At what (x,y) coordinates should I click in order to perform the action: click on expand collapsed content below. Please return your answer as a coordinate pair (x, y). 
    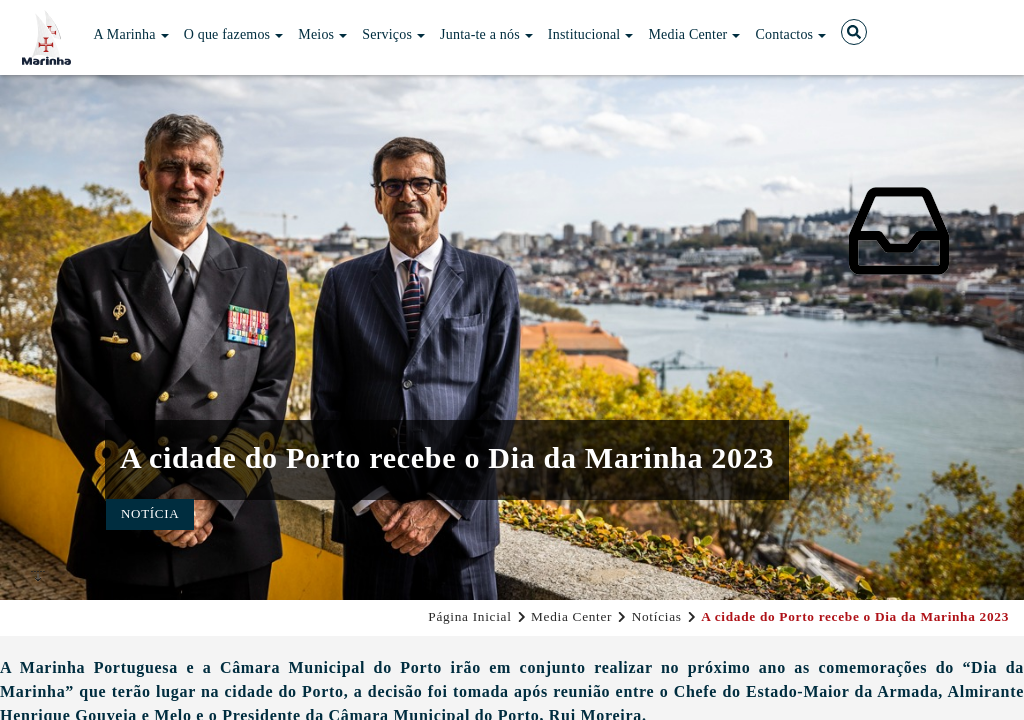
    Looking at the image, I should click on (38, 576).